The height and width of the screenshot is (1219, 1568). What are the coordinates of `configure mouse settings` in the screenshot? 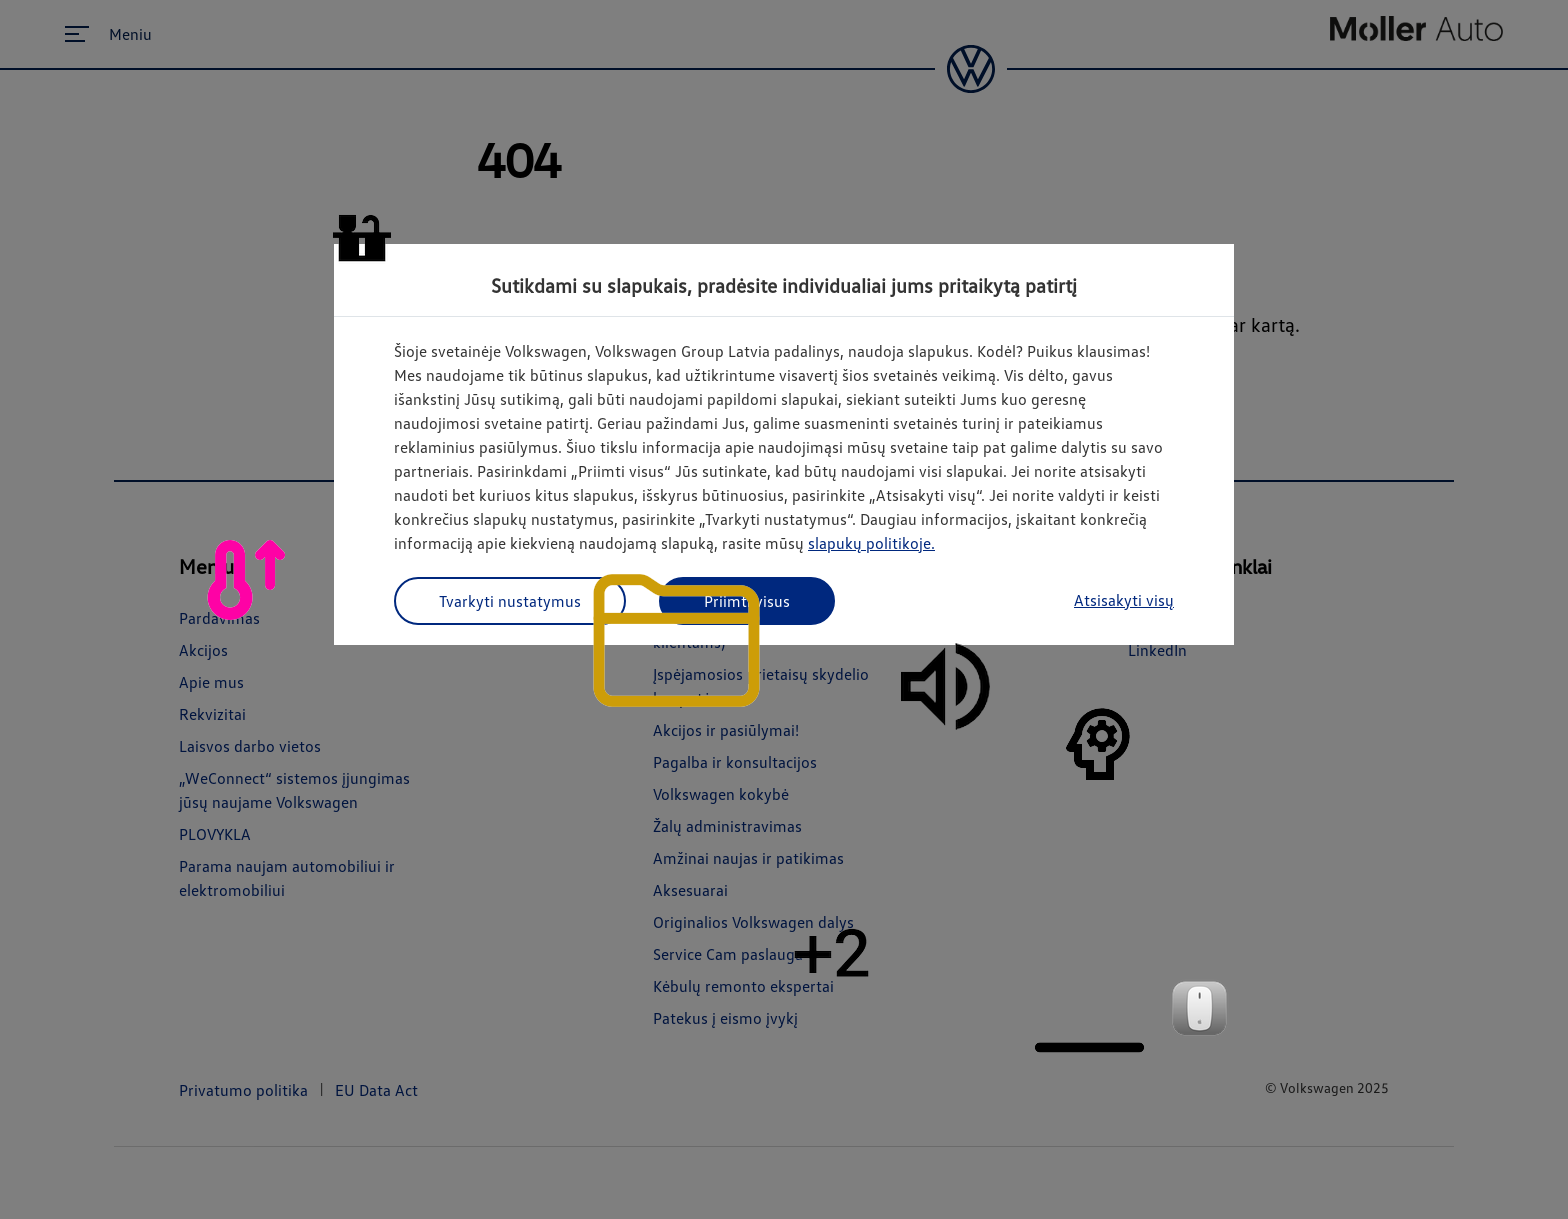 It's located at (1199, 1008).